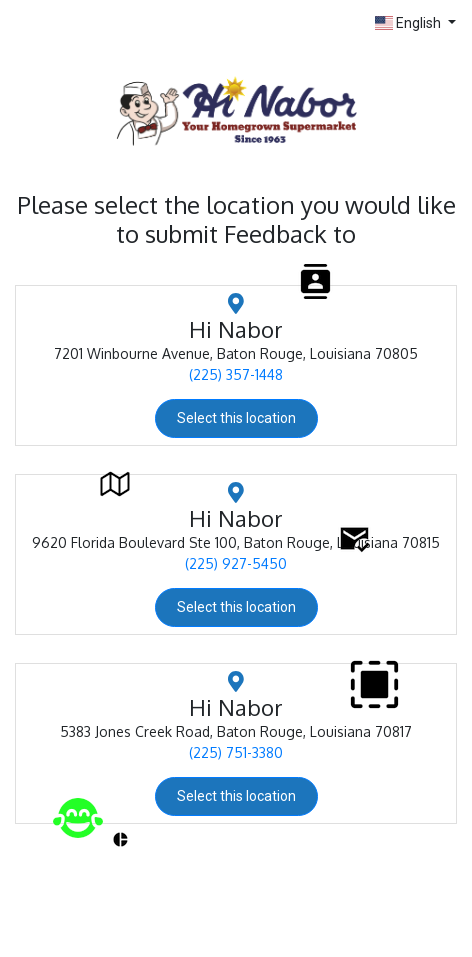 This screenshot has width=472, height=957. I want to click on view map or location, so click(115, 484).